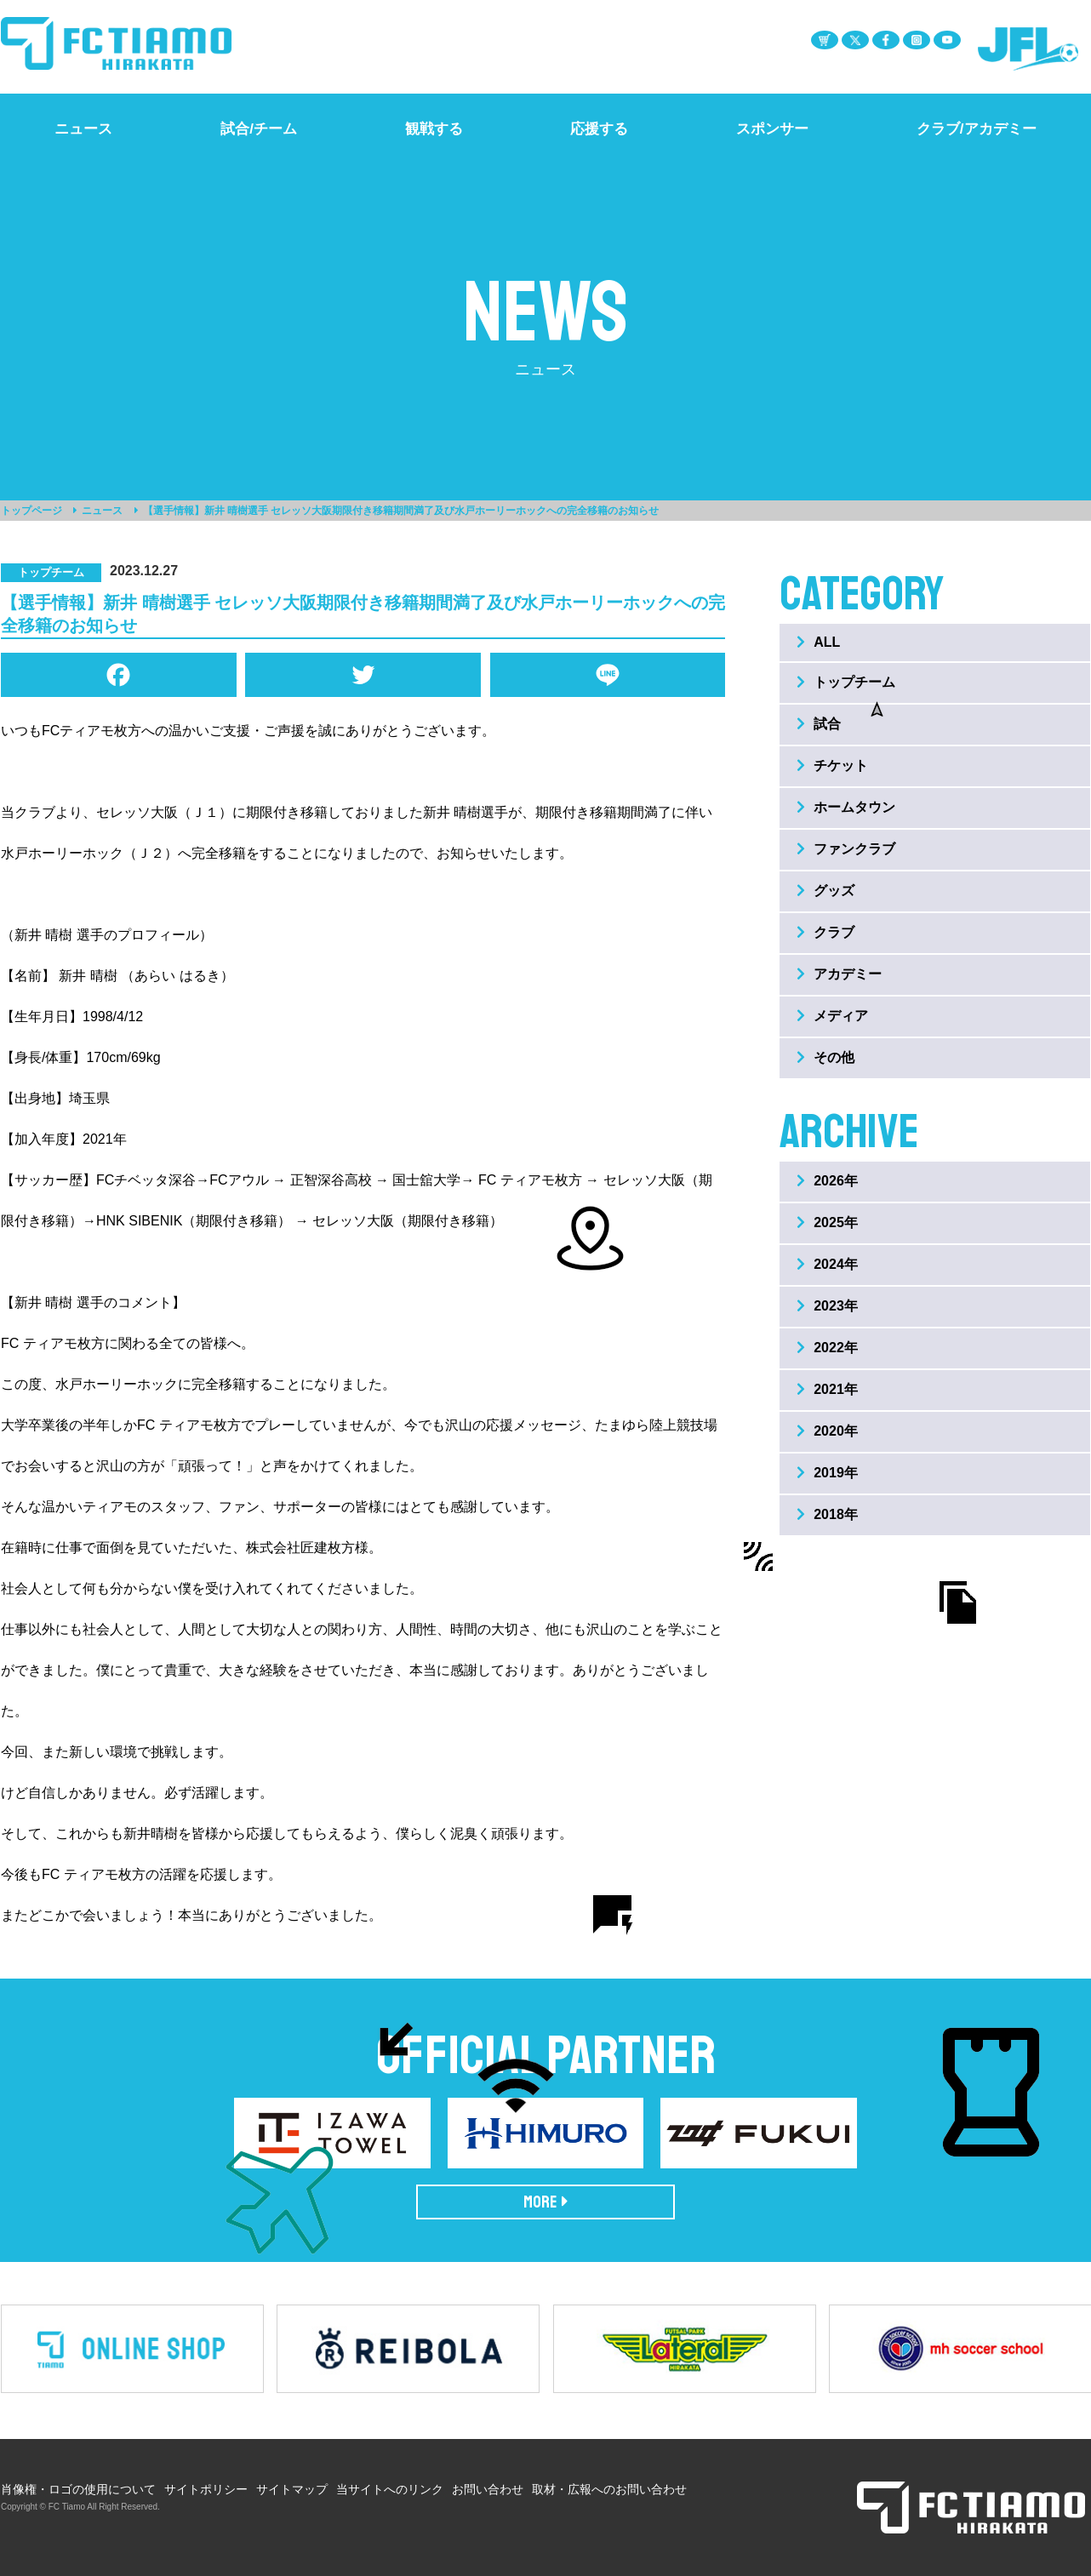 The height and width of the screenshot is (2576, 1091). I want to click on indicates active wifi connection, so click(516, 2085).